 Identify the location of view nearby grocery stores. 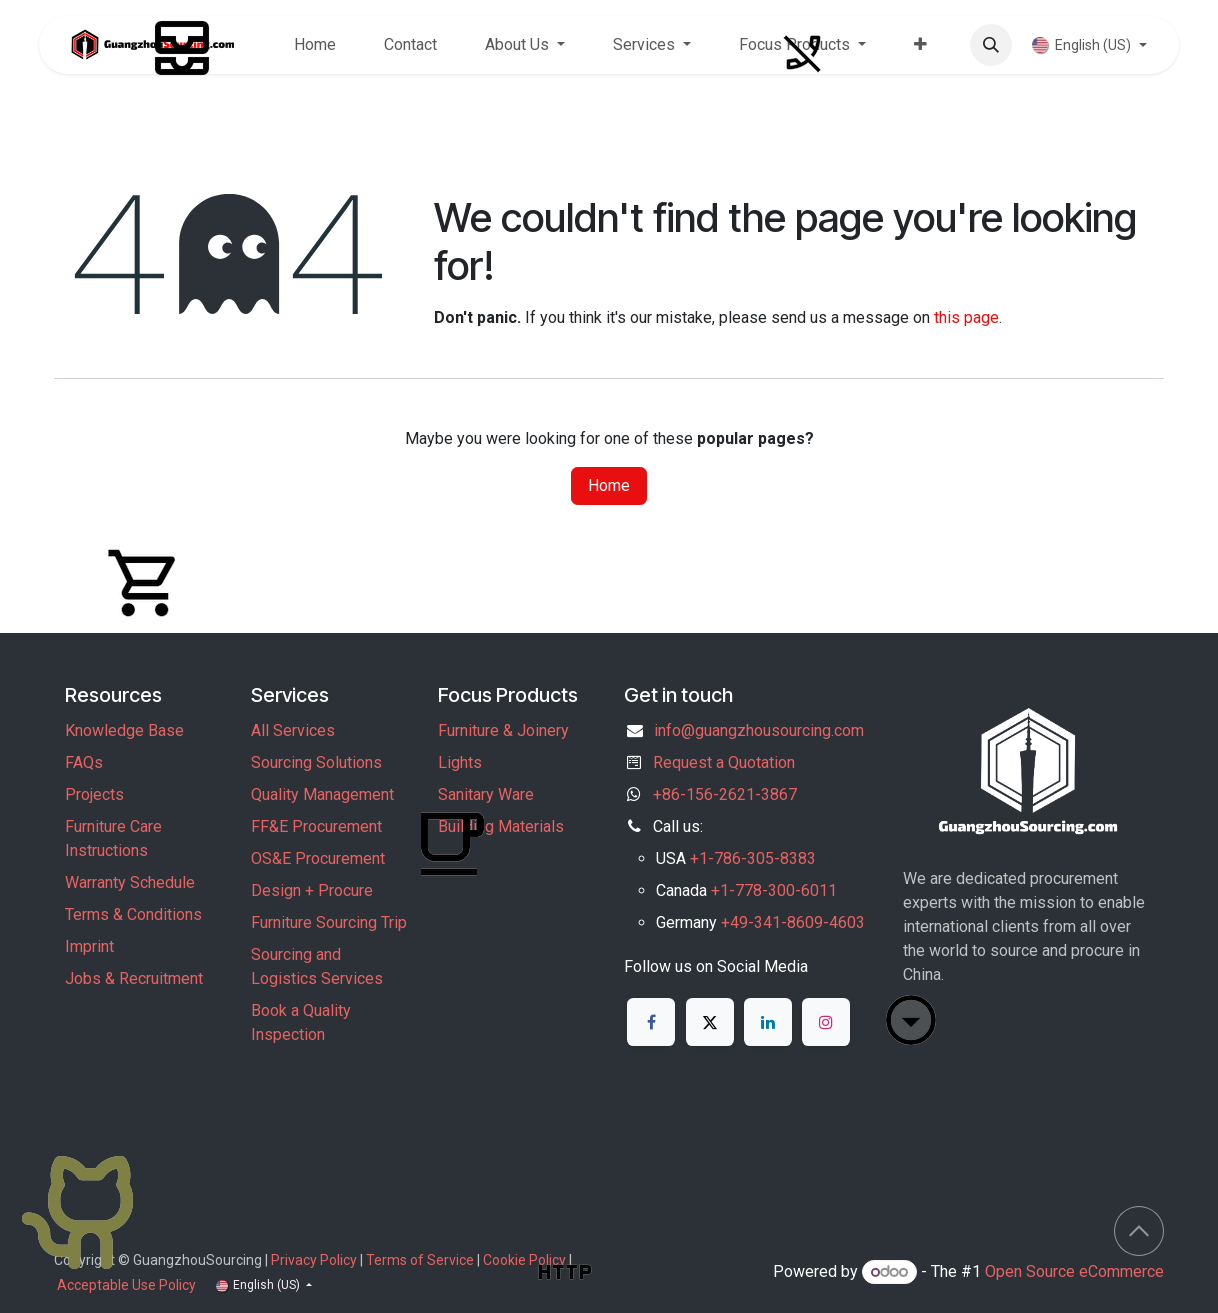
(145, 583).